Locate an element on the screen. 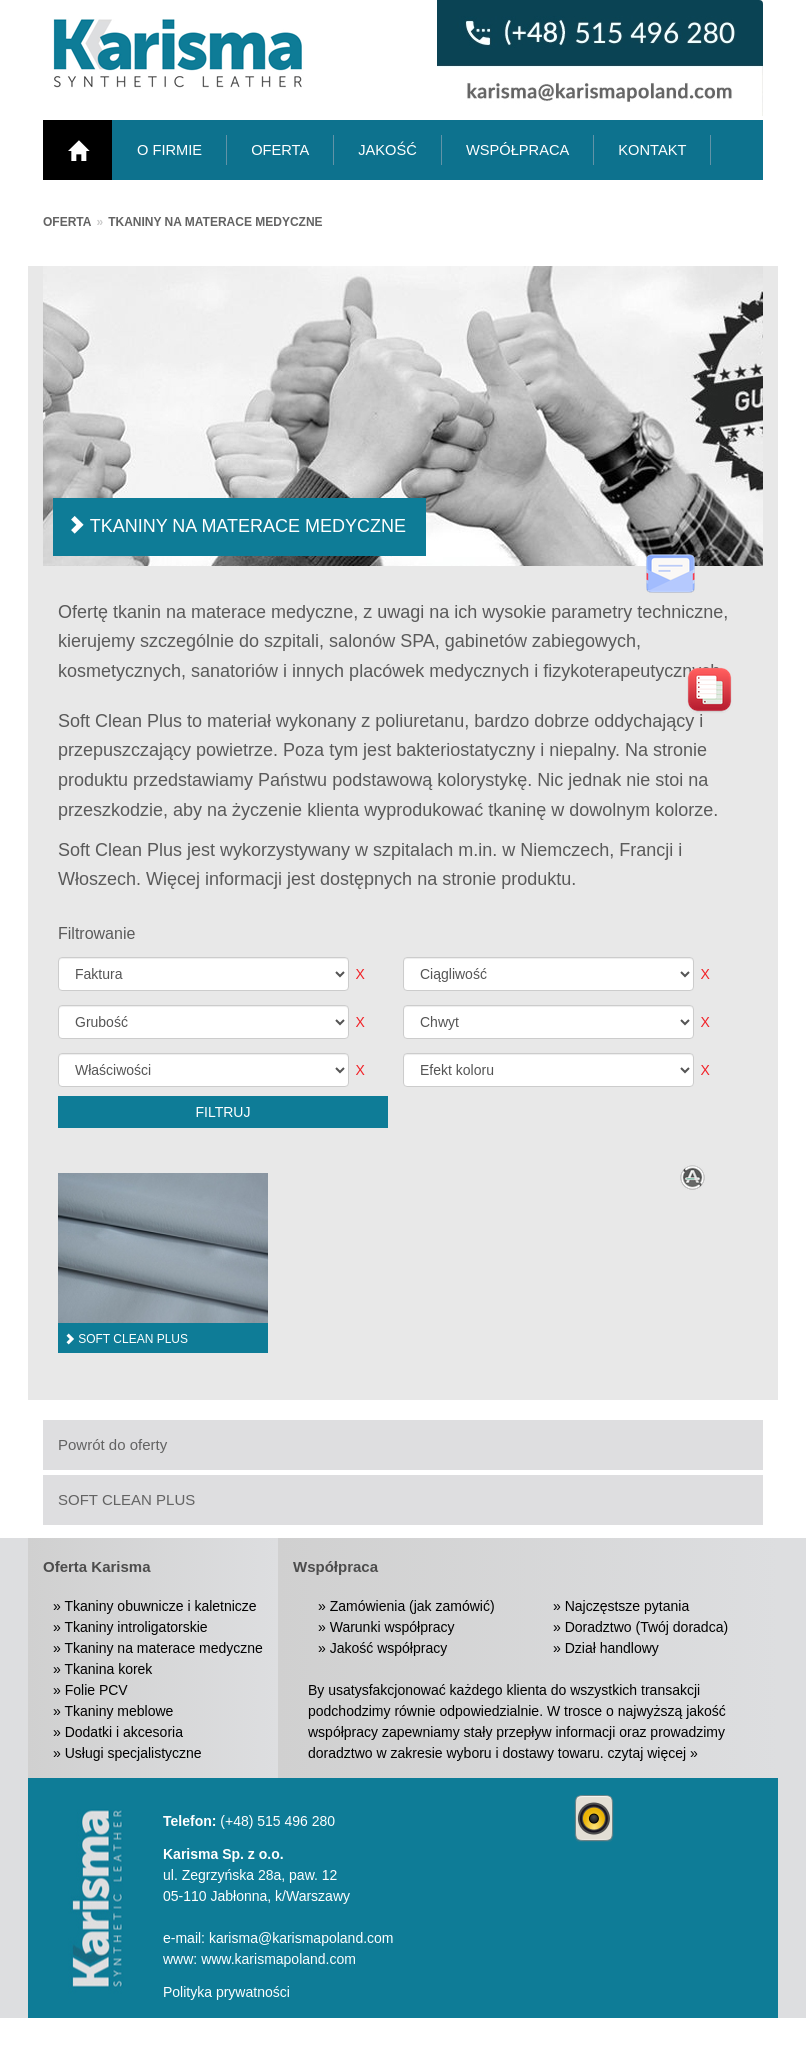  open sound or audio settings is located at coordinates (594, 1818).